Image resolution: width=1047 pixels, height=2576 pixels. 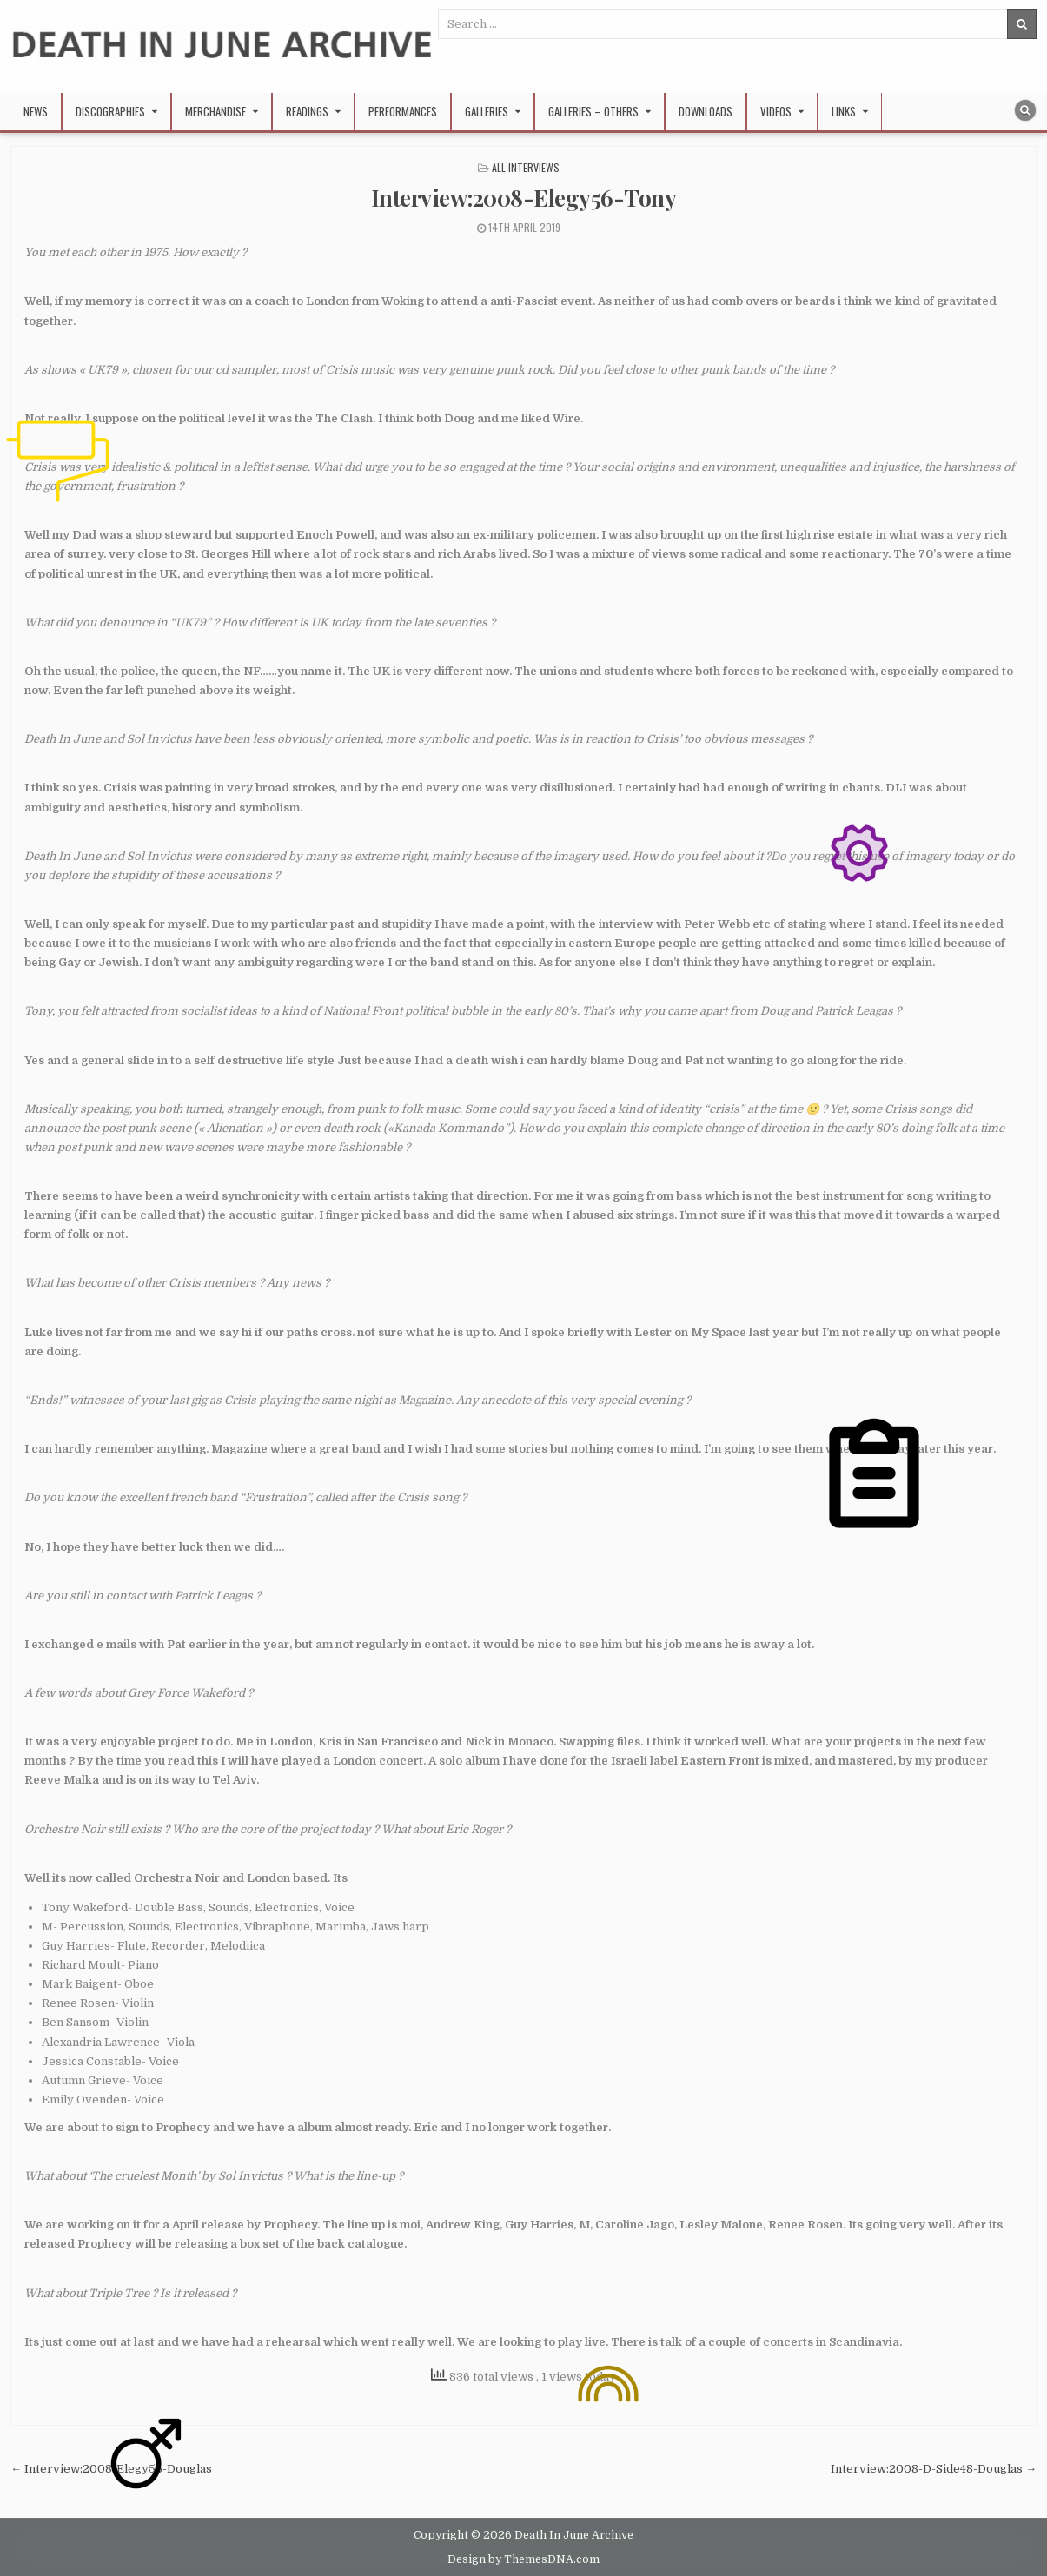 What do you see at coordinates (874, 1475) in the screenshot?
I see `view clipboard contents` at bounding box center [874, 1475].